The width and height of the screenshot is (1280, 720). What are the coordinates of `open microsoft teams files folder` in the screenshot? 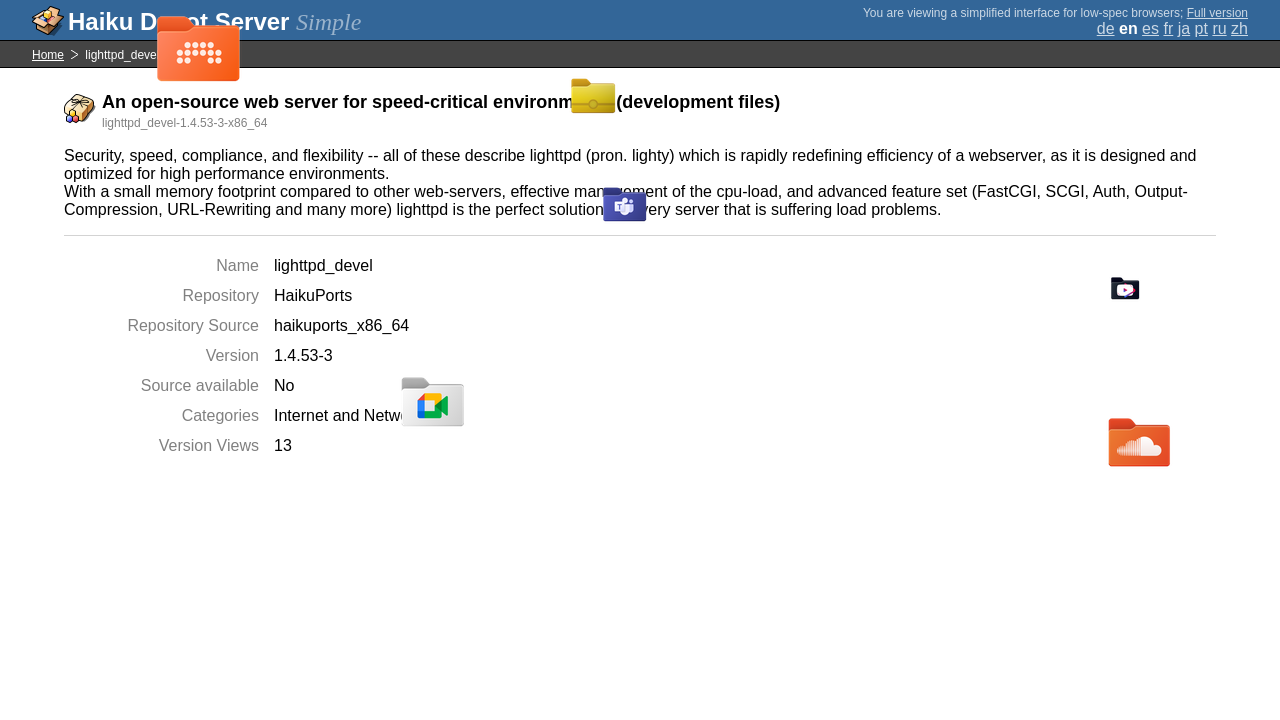 It's located at (624, 205).